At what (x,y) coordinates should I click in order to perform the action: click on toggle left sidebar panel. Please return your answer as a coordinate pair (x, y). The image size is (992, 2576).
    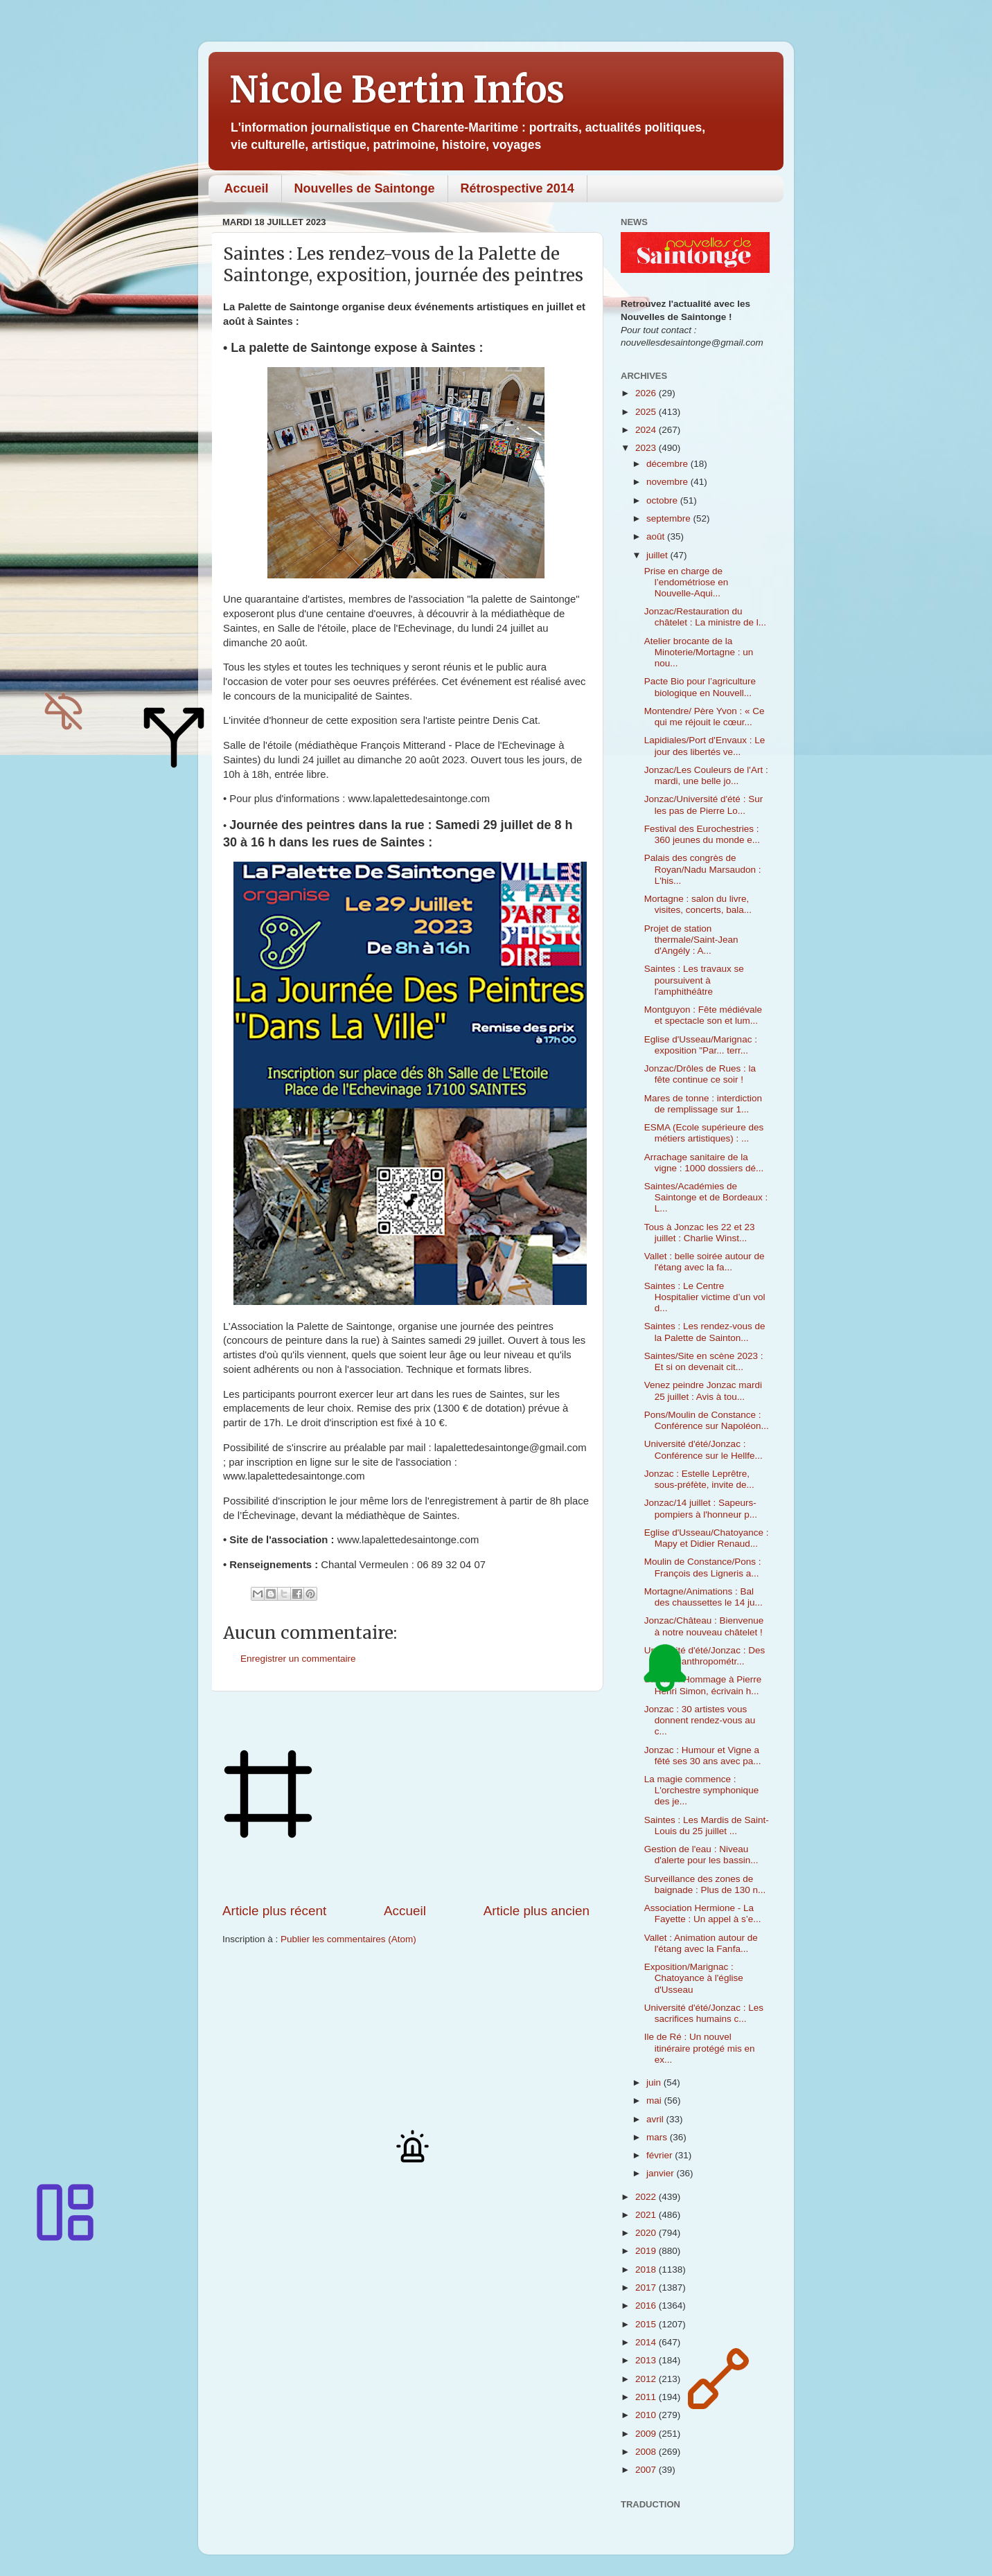
    Looking at the image, I should click on (65, 2212).